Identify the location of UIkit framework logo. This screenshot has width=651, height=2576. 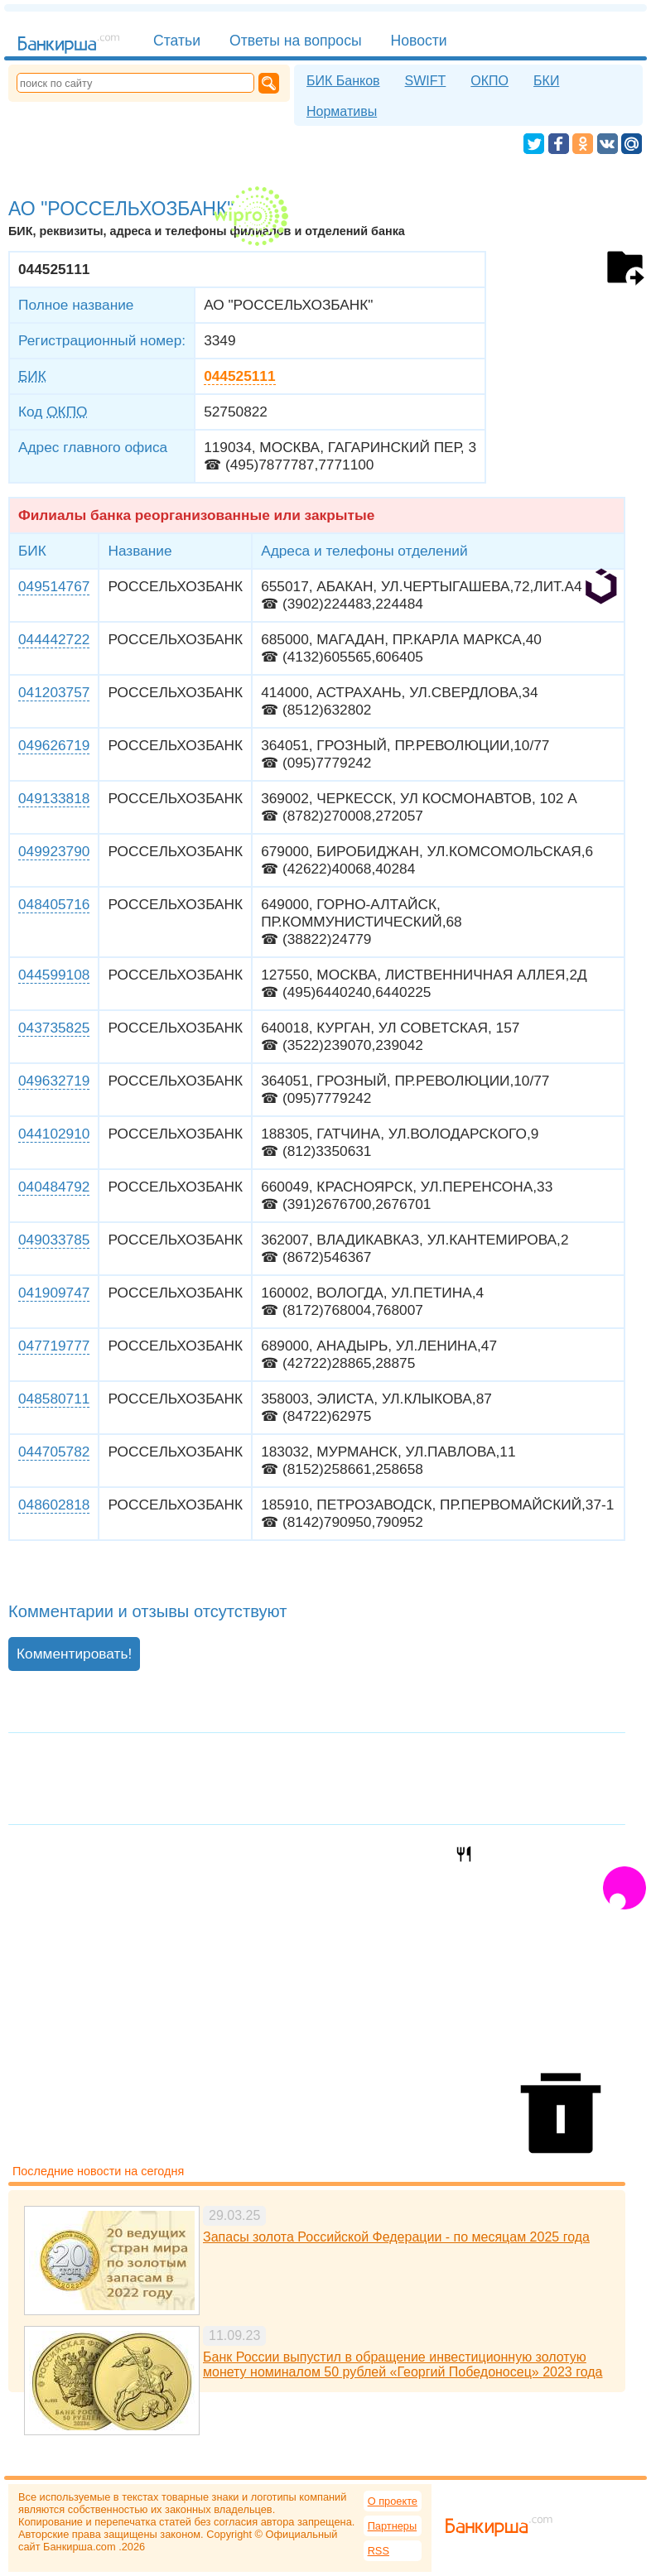
(601, 586).